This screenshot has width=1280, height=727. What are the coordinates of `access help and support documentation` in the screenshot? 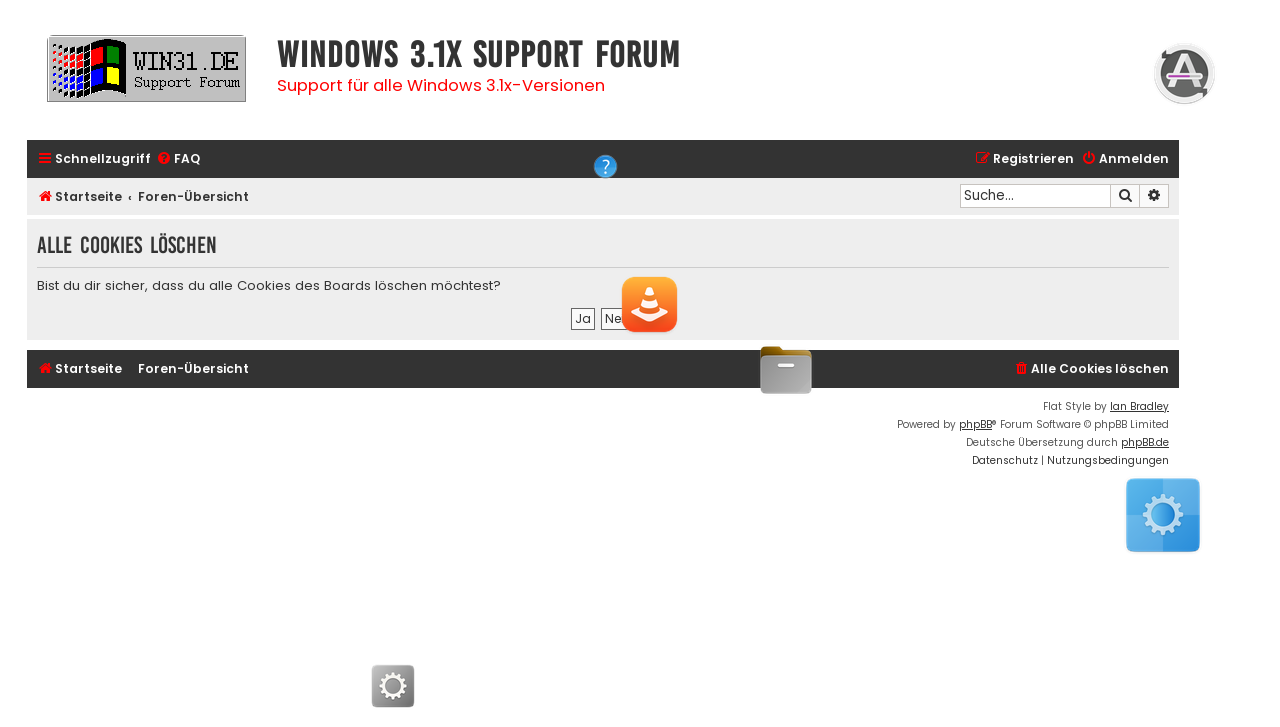 It's located at (605, 166).